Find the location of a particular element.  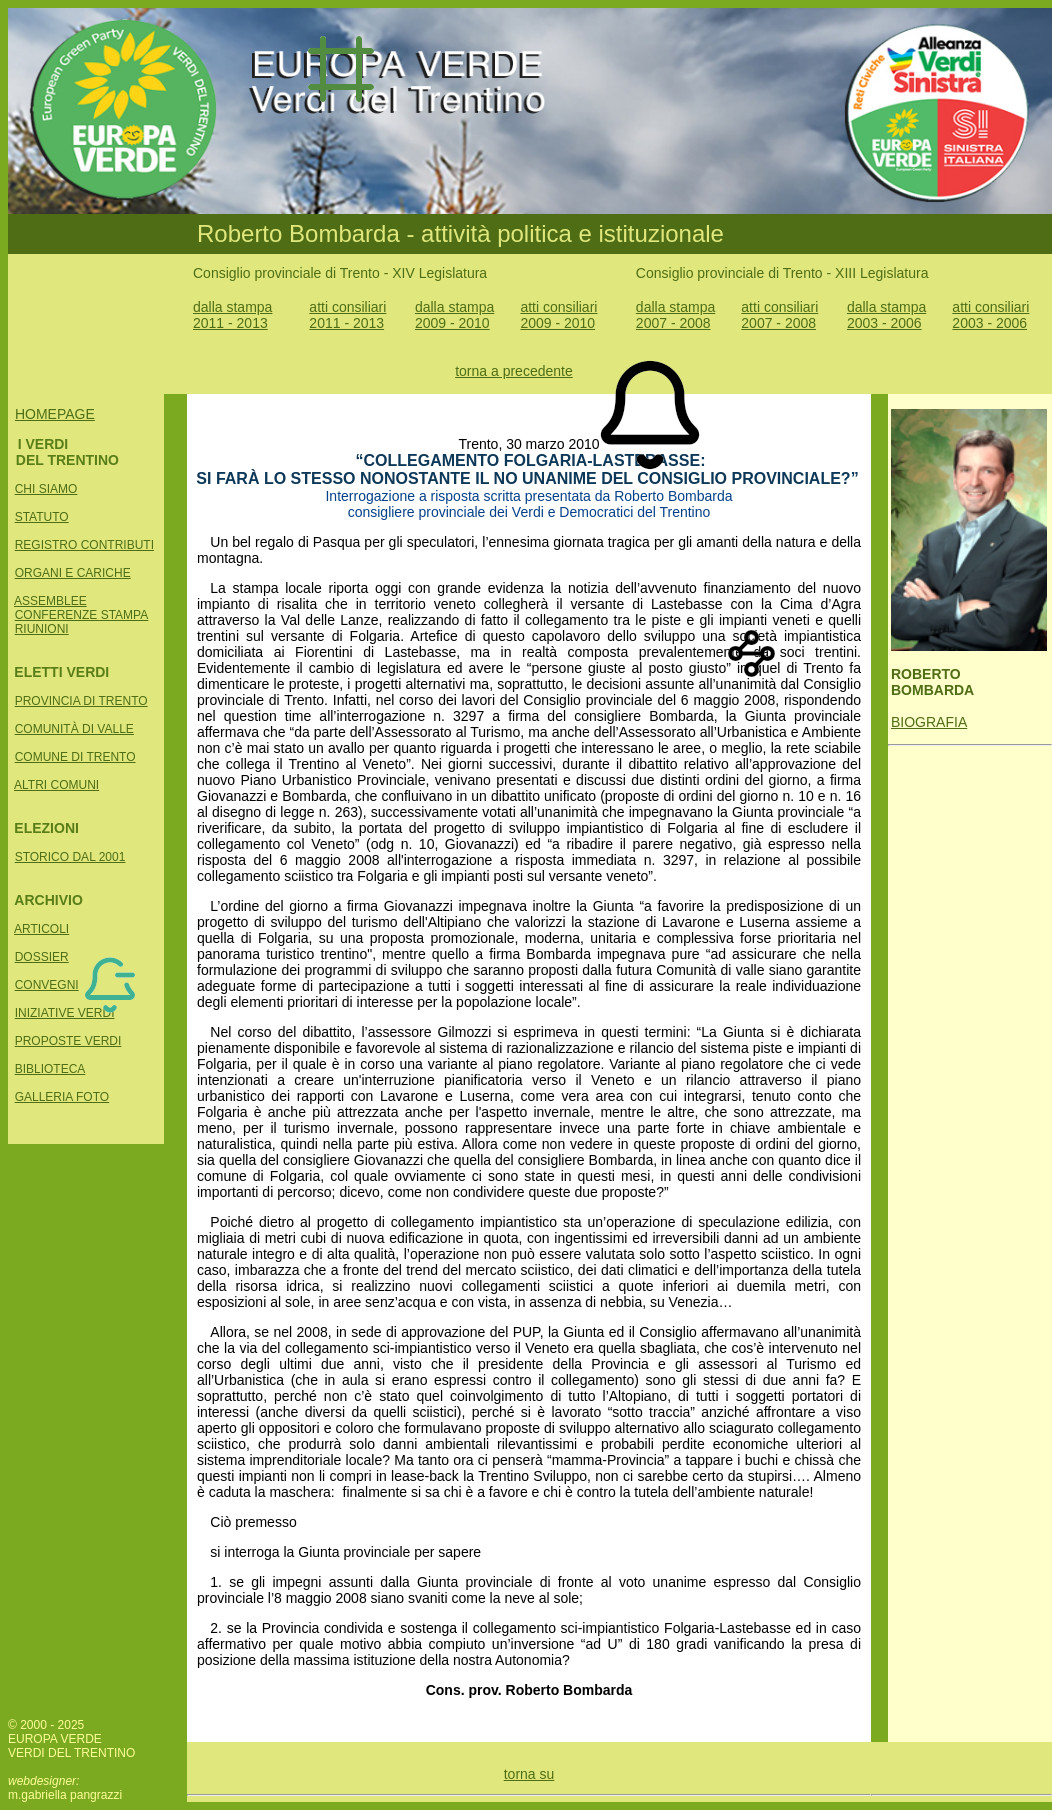

view route waypoints or path nodes is located at coordinates (751, 653).